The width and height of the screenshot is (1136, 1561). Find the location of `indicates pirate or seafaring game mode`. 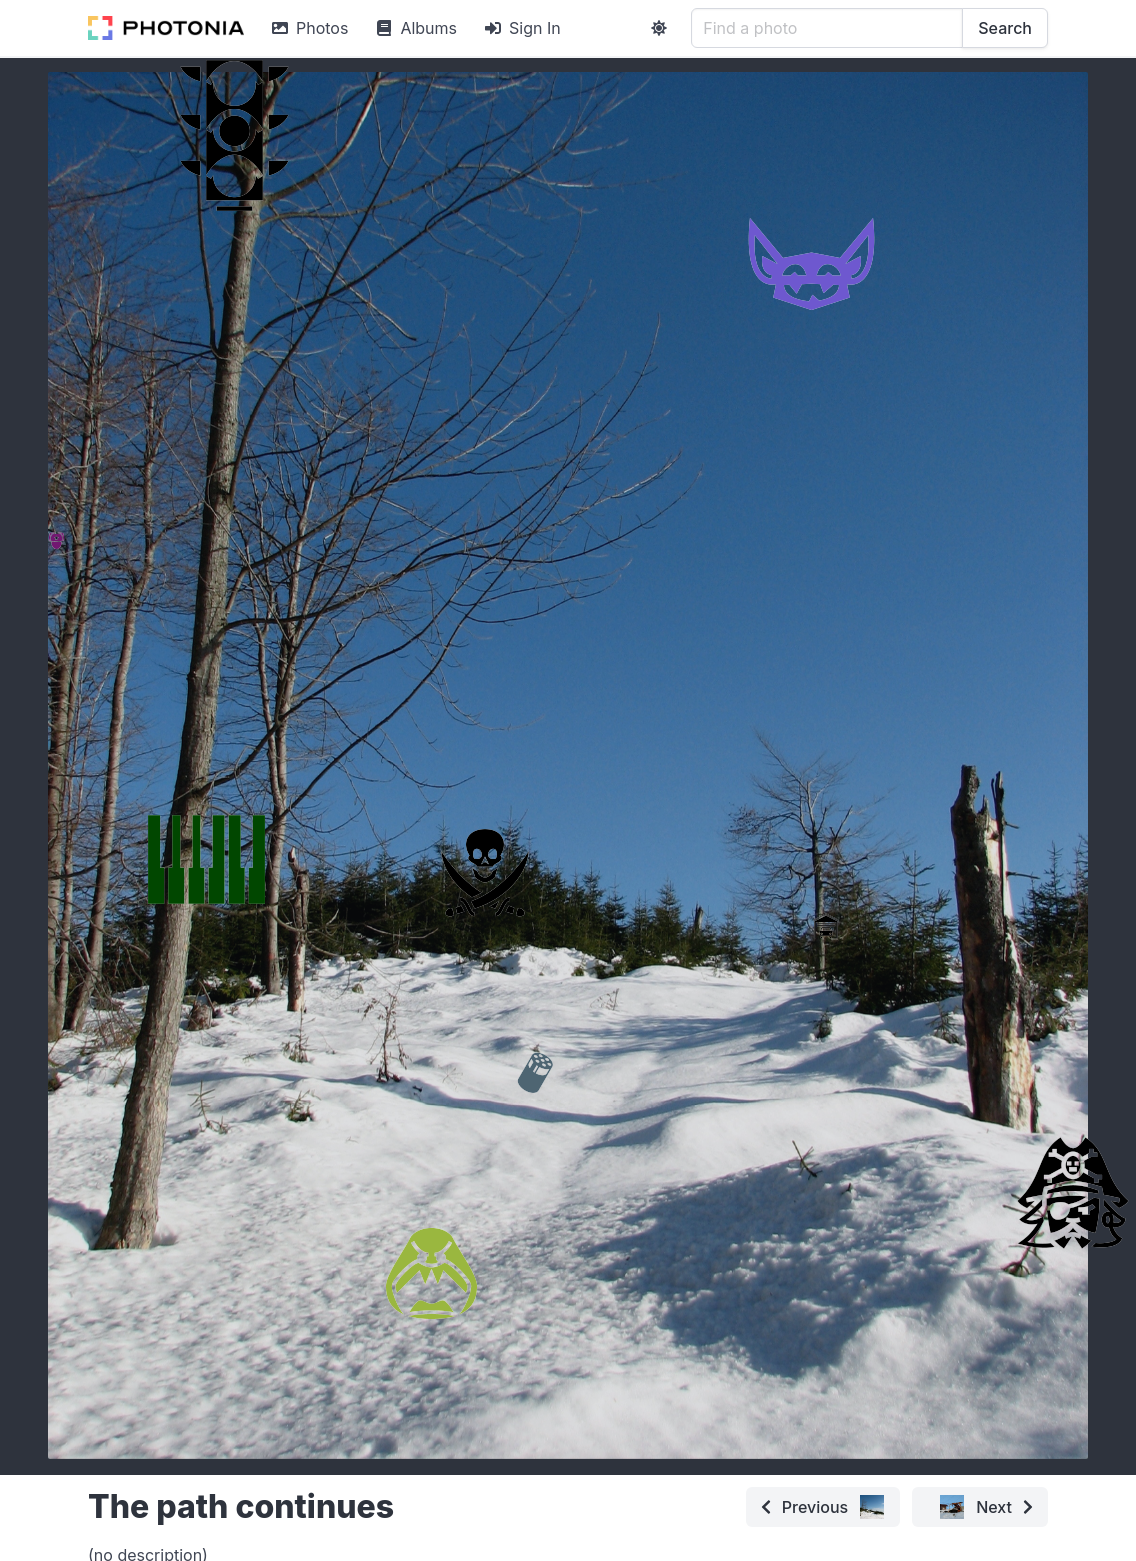

indicates pirate or seafaring game mode is located at coordinates (485, 873).